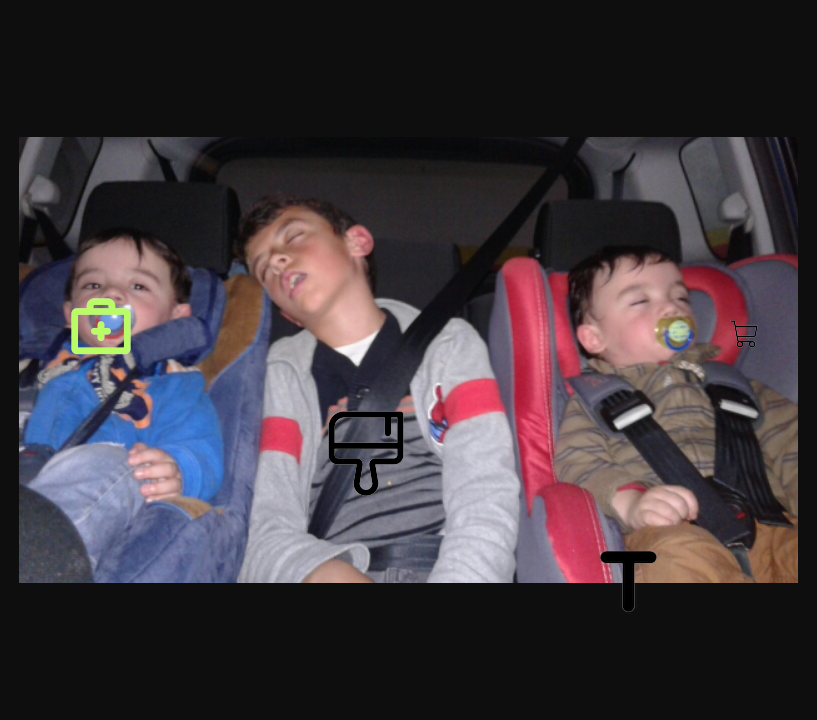  Describe the element at coordinates (101, 329) in the screenshot. I see `access first aid or medical help resources` at that location.